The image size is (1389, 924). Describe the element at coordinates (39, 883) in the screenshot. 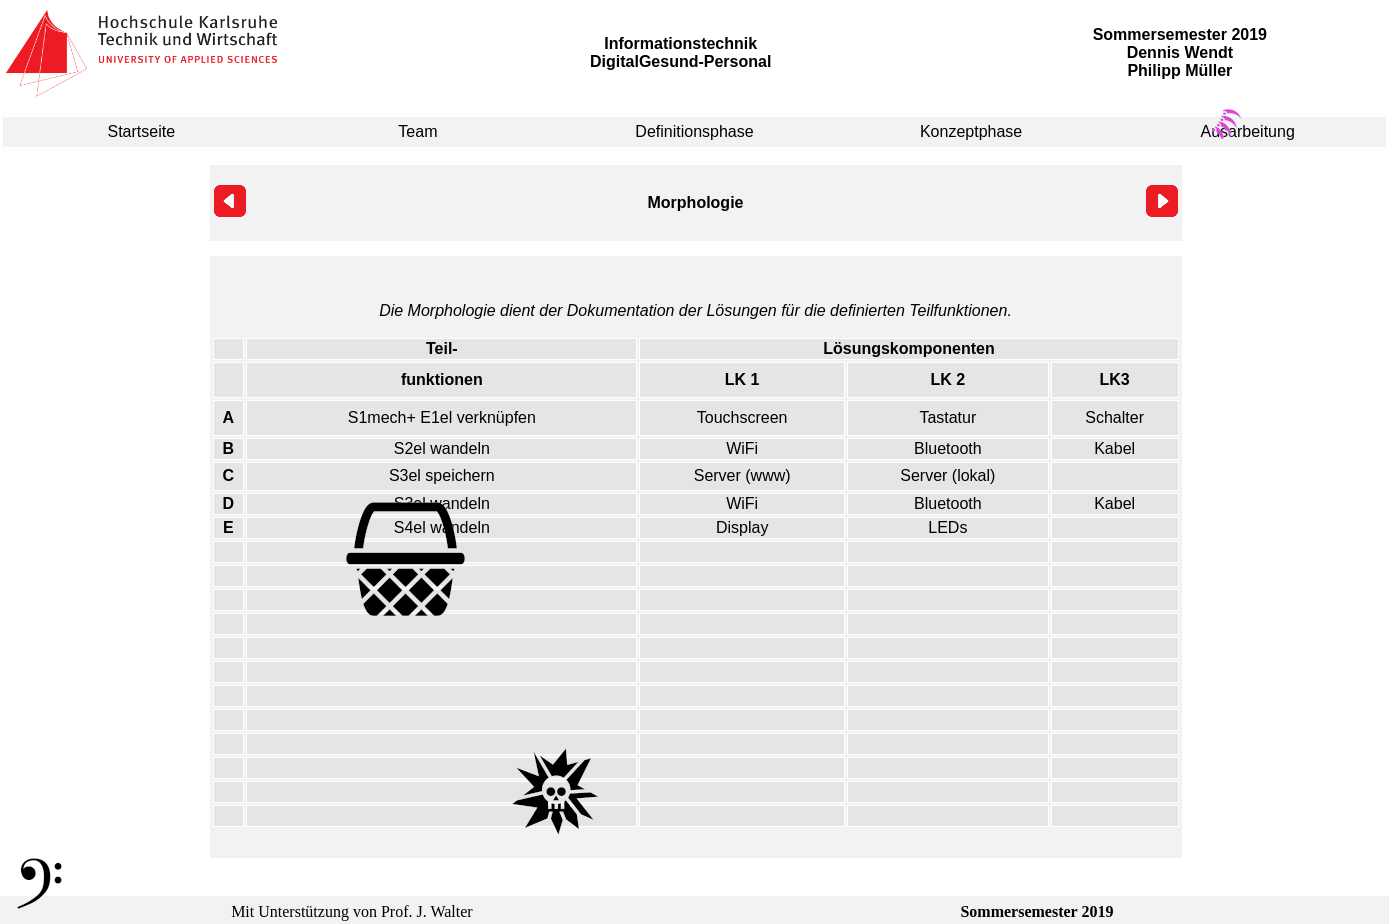

I see `indicates bass clef or low-range musical notation` at that location.